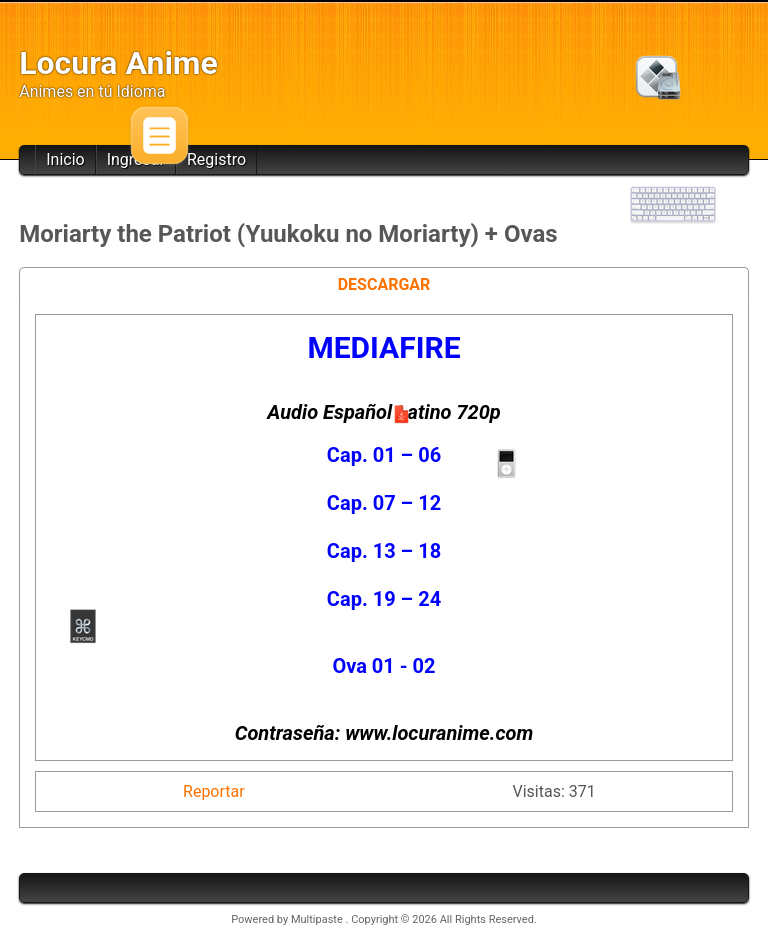 The height and width of the screenshot is (936, 768). What do you see at coordinates (506, 463) in the screenshot?
I see `access ipod classic device settings` at bounding box center [506, 463].